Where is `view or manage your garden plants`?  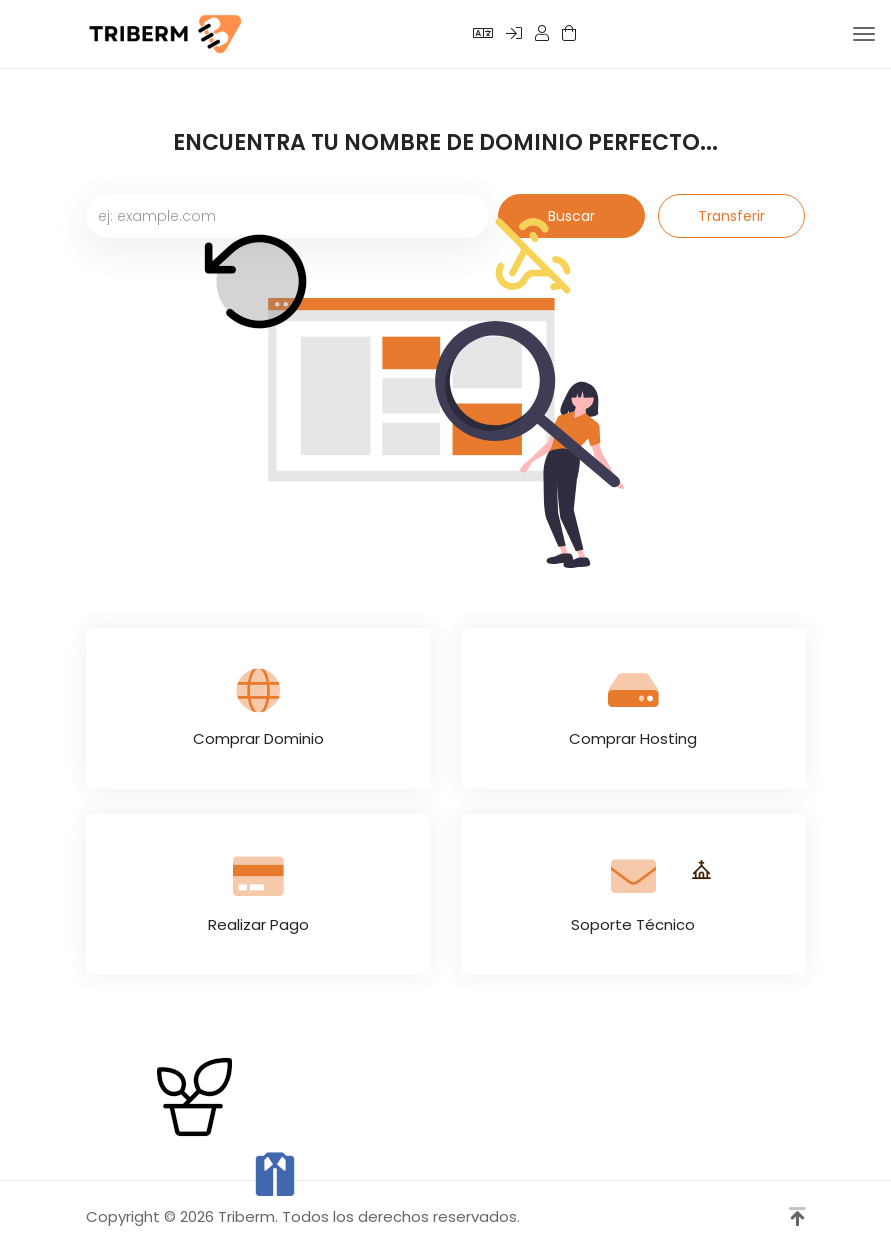
view or manage your garden plants is located at coordinates (193, 1097).